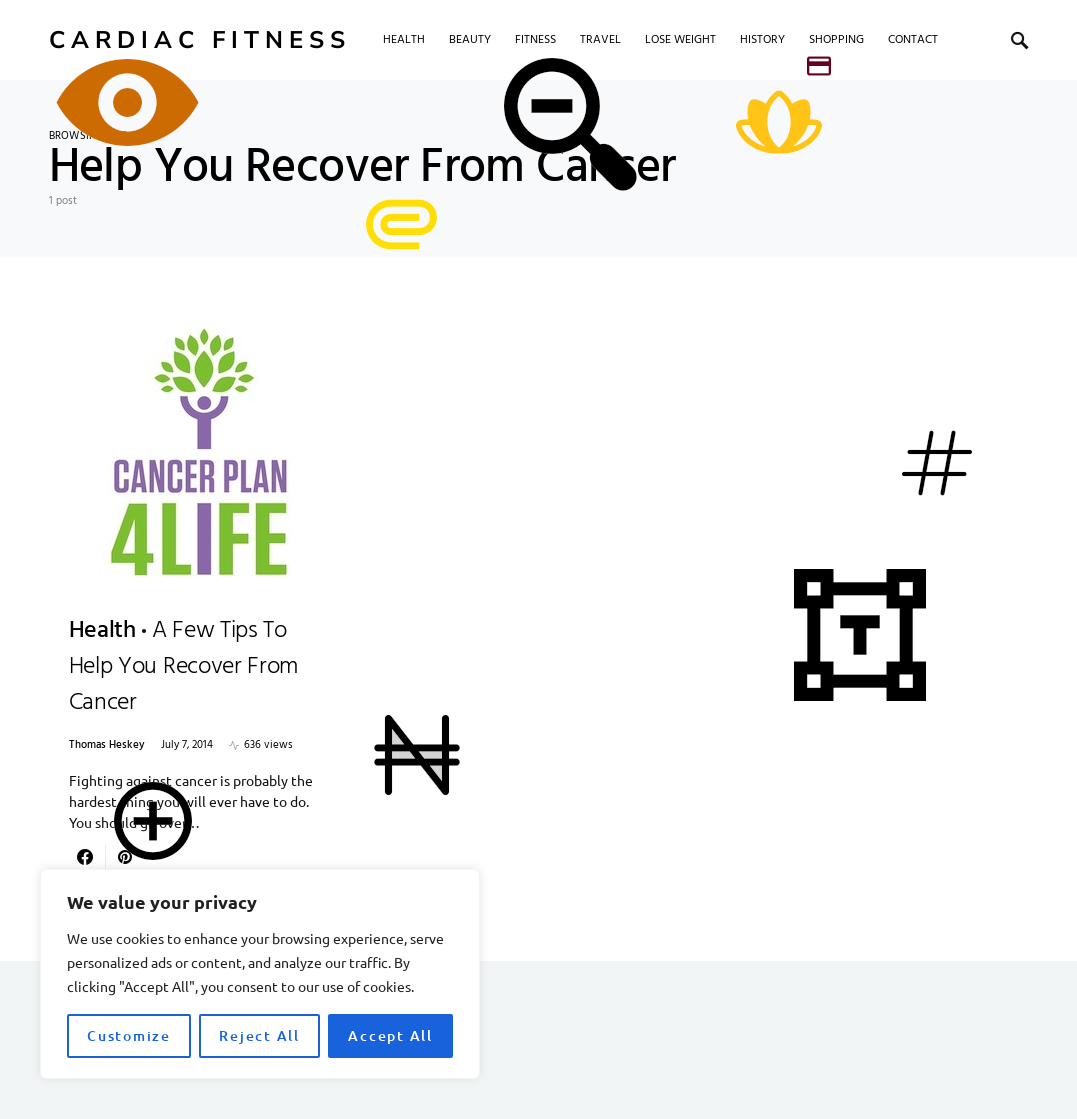 The height and width of the screenshot is (1119, 1077). Describe the element at coordinates (860, 635) in the screenshot. I see `insert a text box or text field` at that location.